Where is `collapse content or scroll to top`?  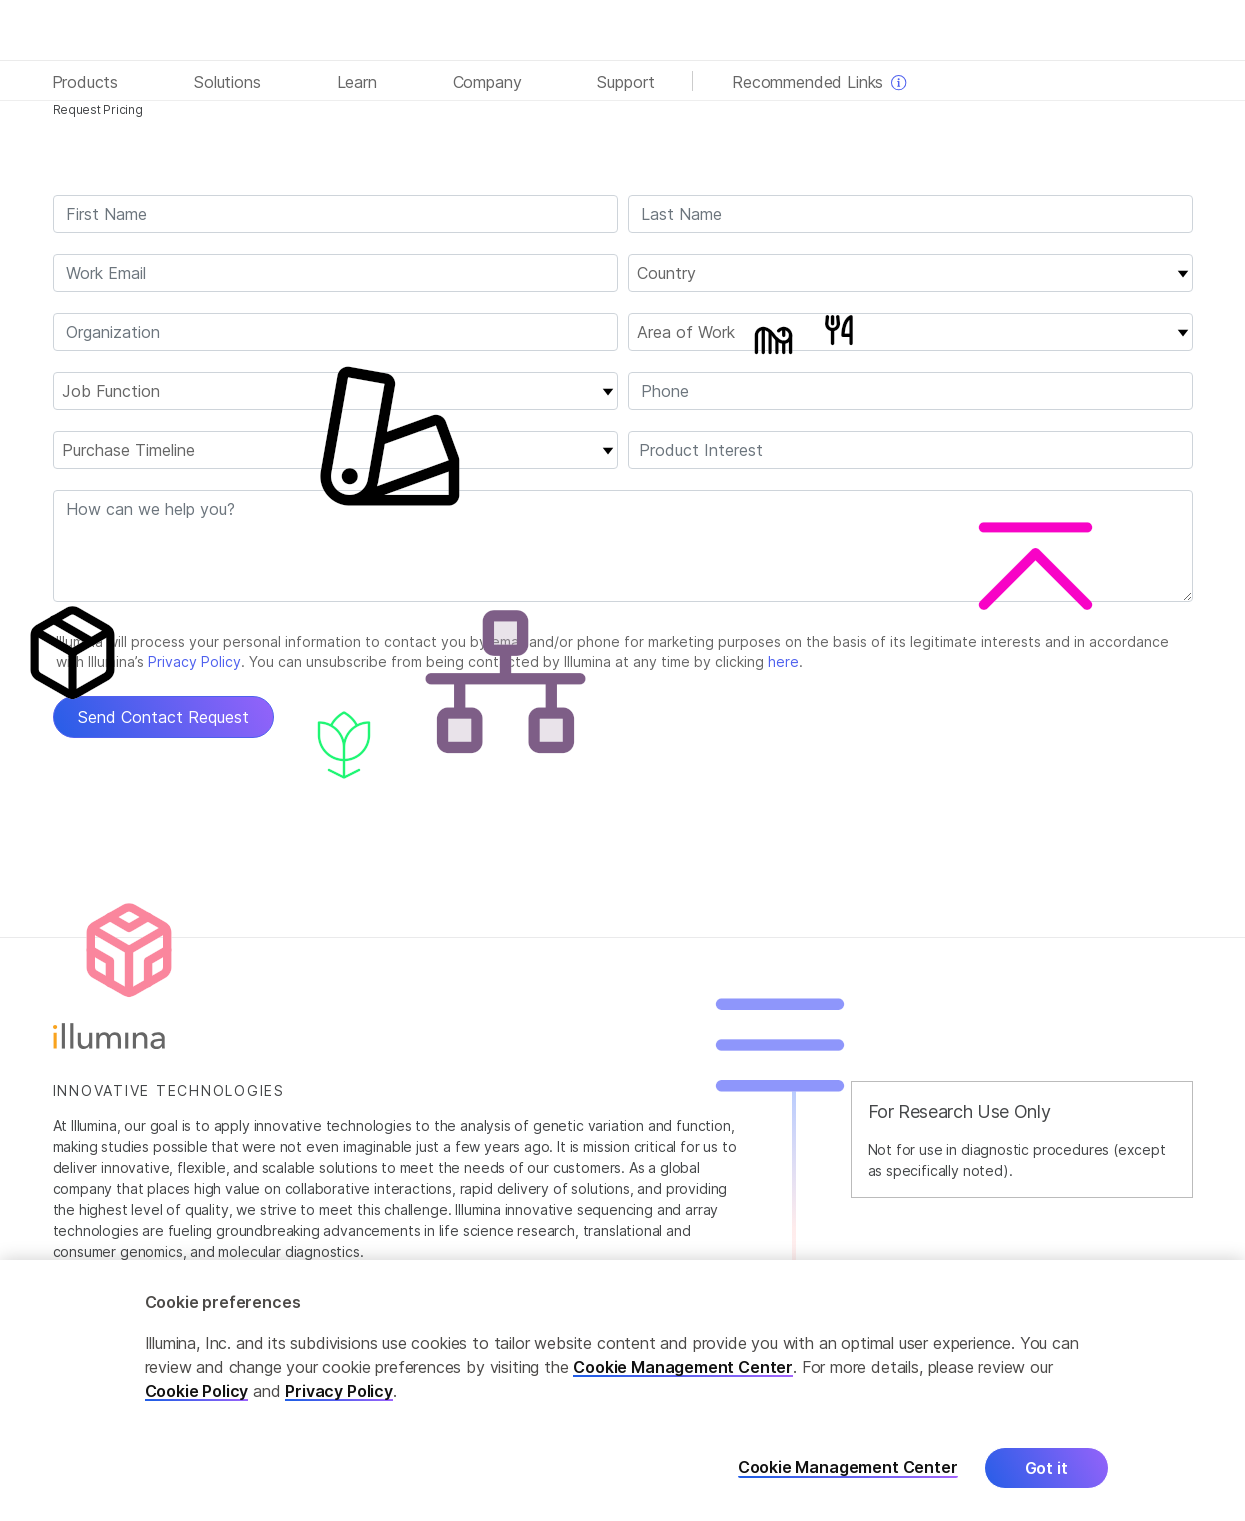
collapse content or scroll to top is located at coordinates (1035, 563).